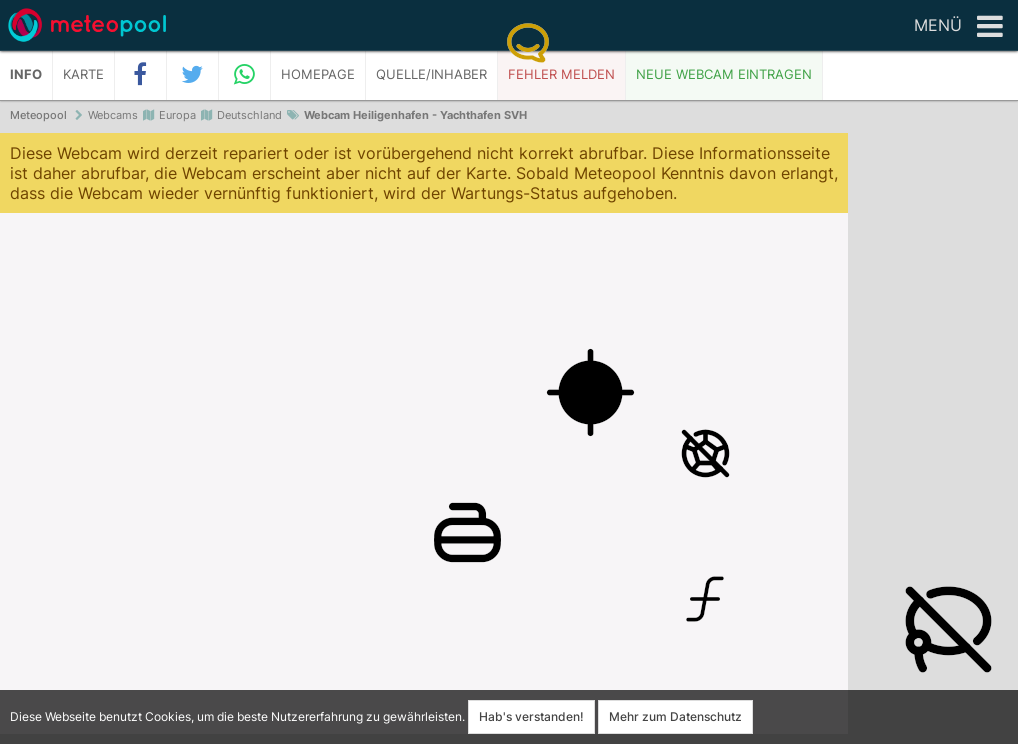 The height and width of the screenshot is (744, 1018). I want to click on disable football/soccer notifications, so click(705, 453).